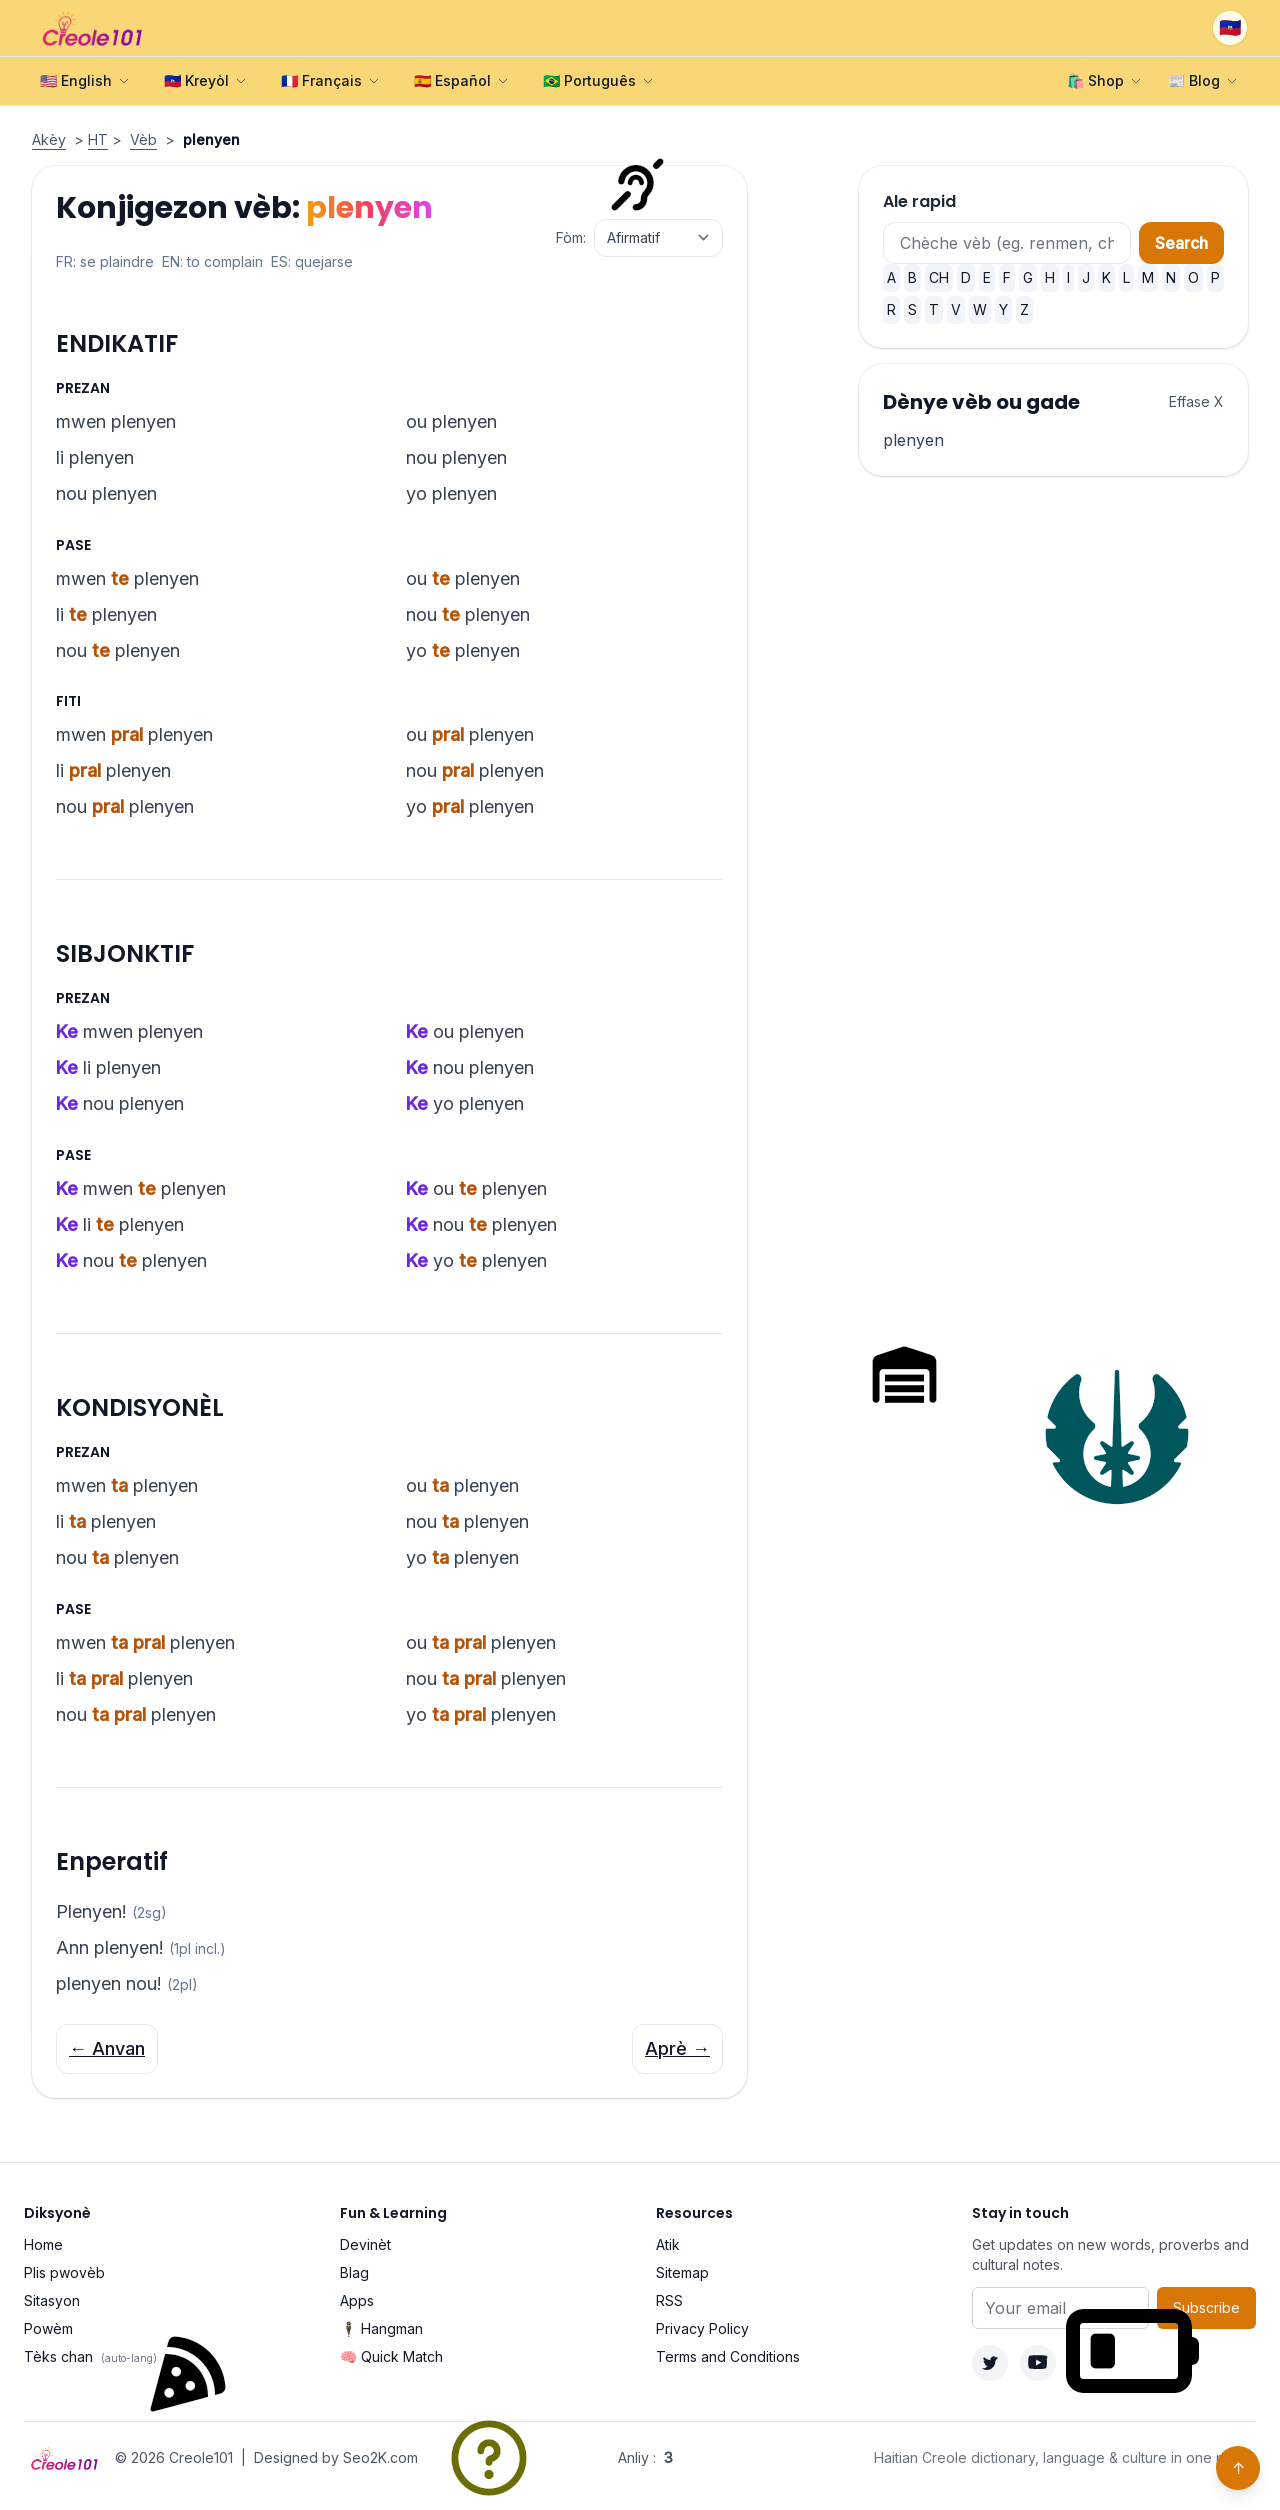 The image size is (1280, 2510). Describe the element at coordinates (904, 1374) in the screenshot. I see `access warehouse or storage inventory` at that location.